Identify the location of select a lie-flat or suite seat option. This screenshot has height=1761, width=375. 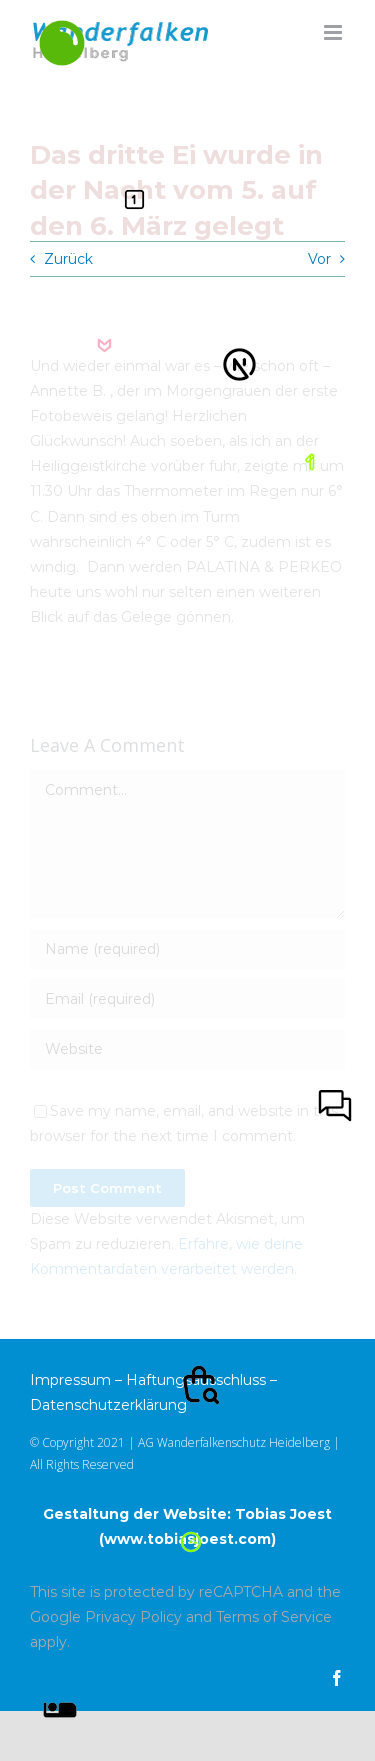
(60, 1710).